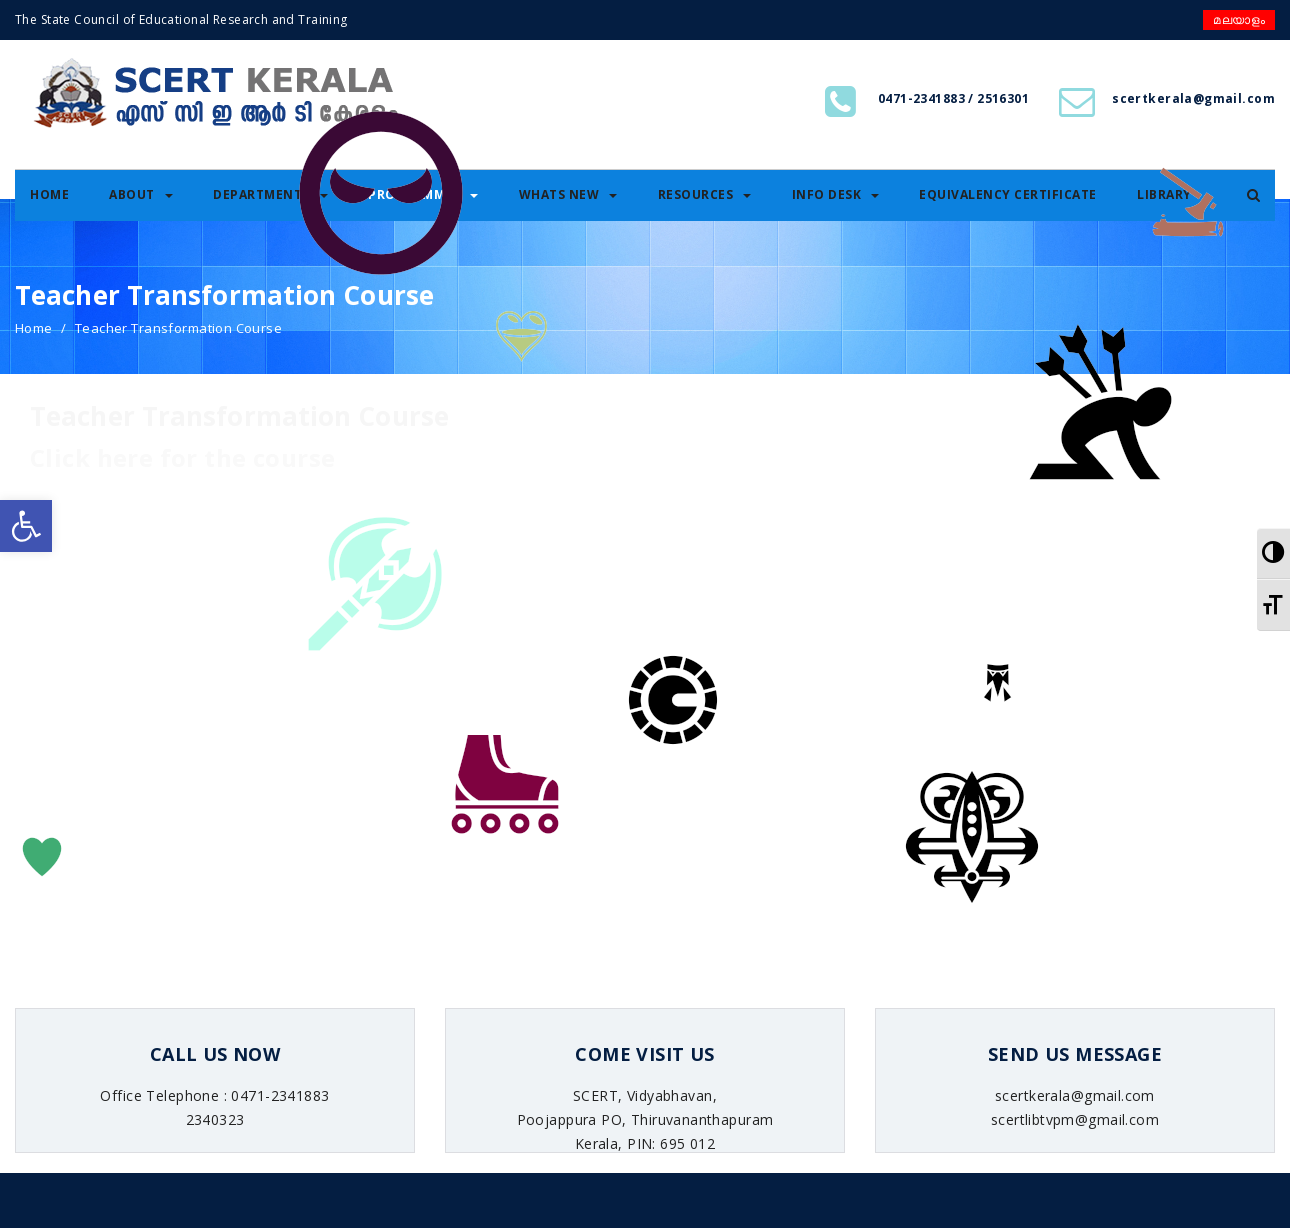 This screenshot has width=1290, height=1228. What do you see at coordinates (521, 336) in the screenshot?
I see `indicates a fragile or special health/life status in a game` at bounding box center [521, 336].